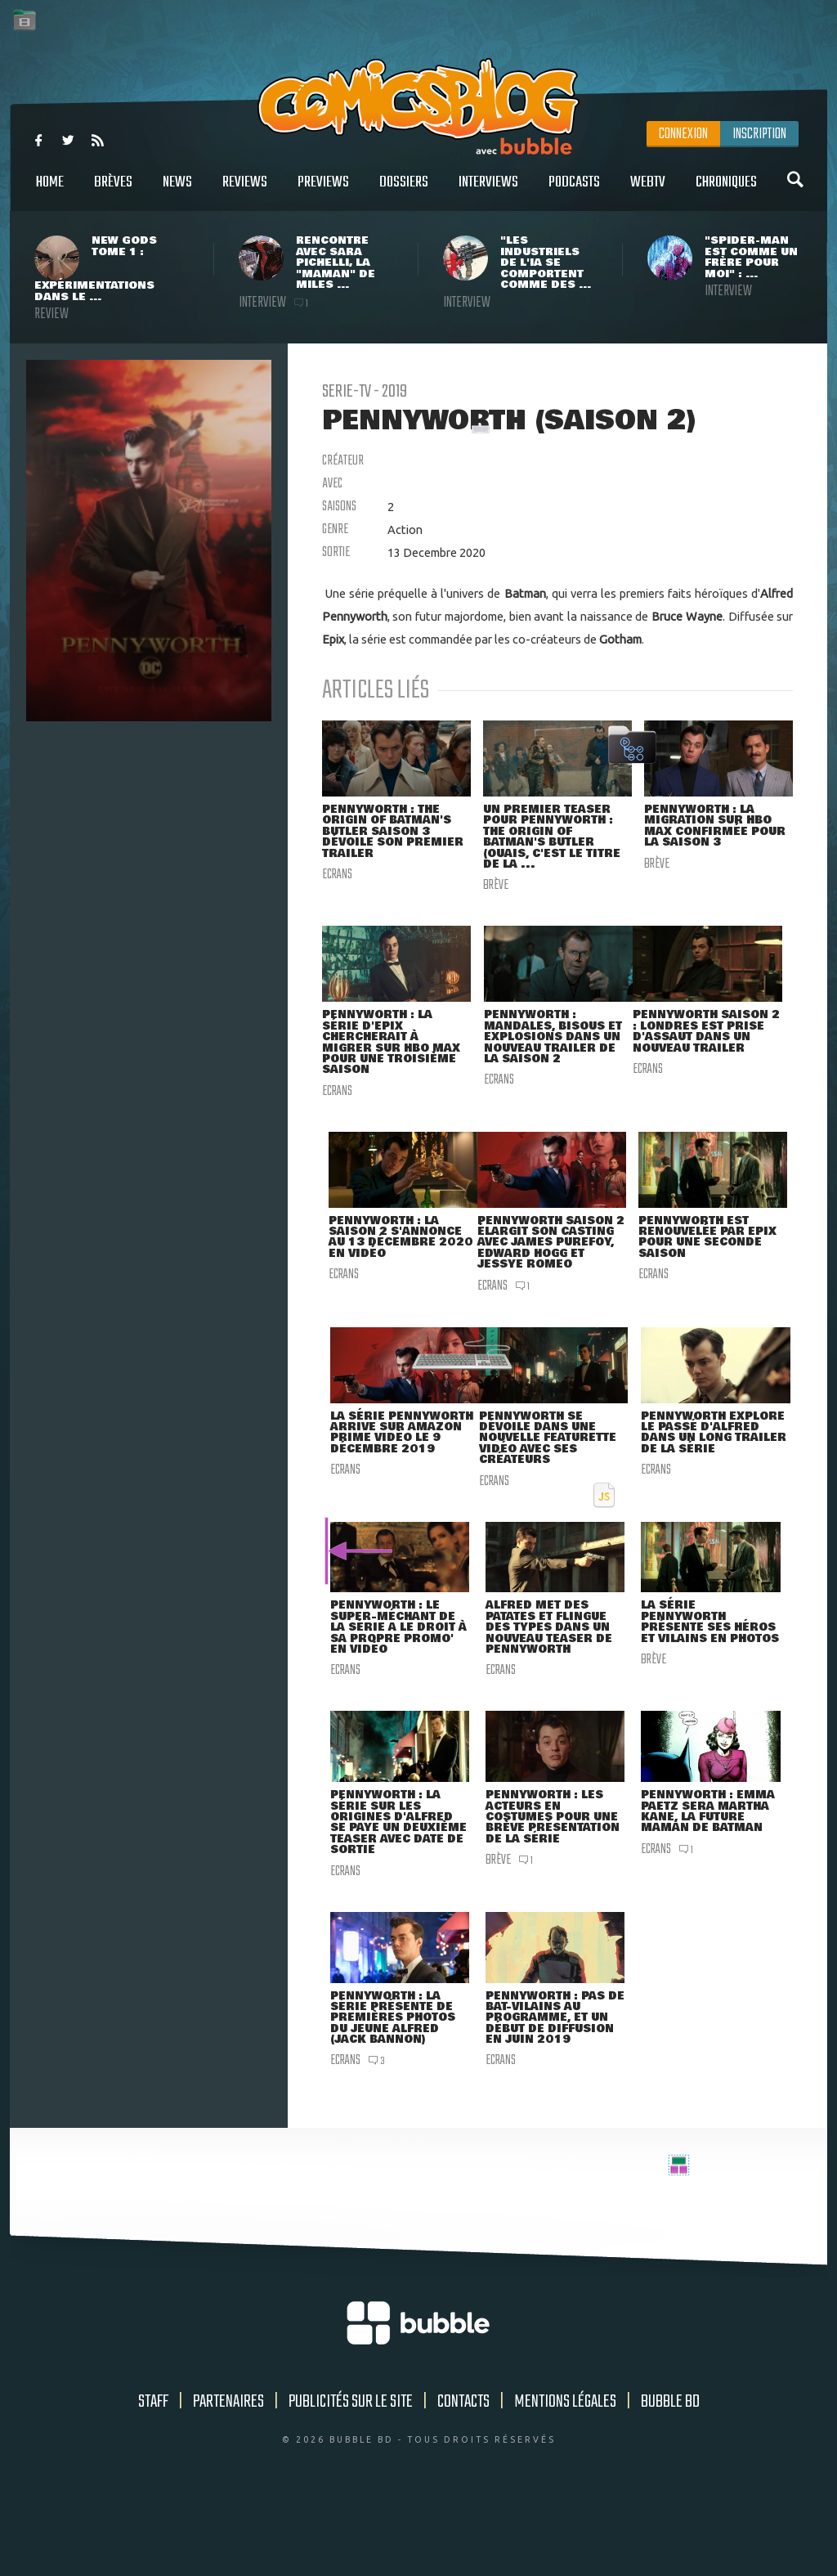 The height and width of the screenshot is (2576, 837). I want to click on go to the first item in a list or sequence, so click(358, 1551).